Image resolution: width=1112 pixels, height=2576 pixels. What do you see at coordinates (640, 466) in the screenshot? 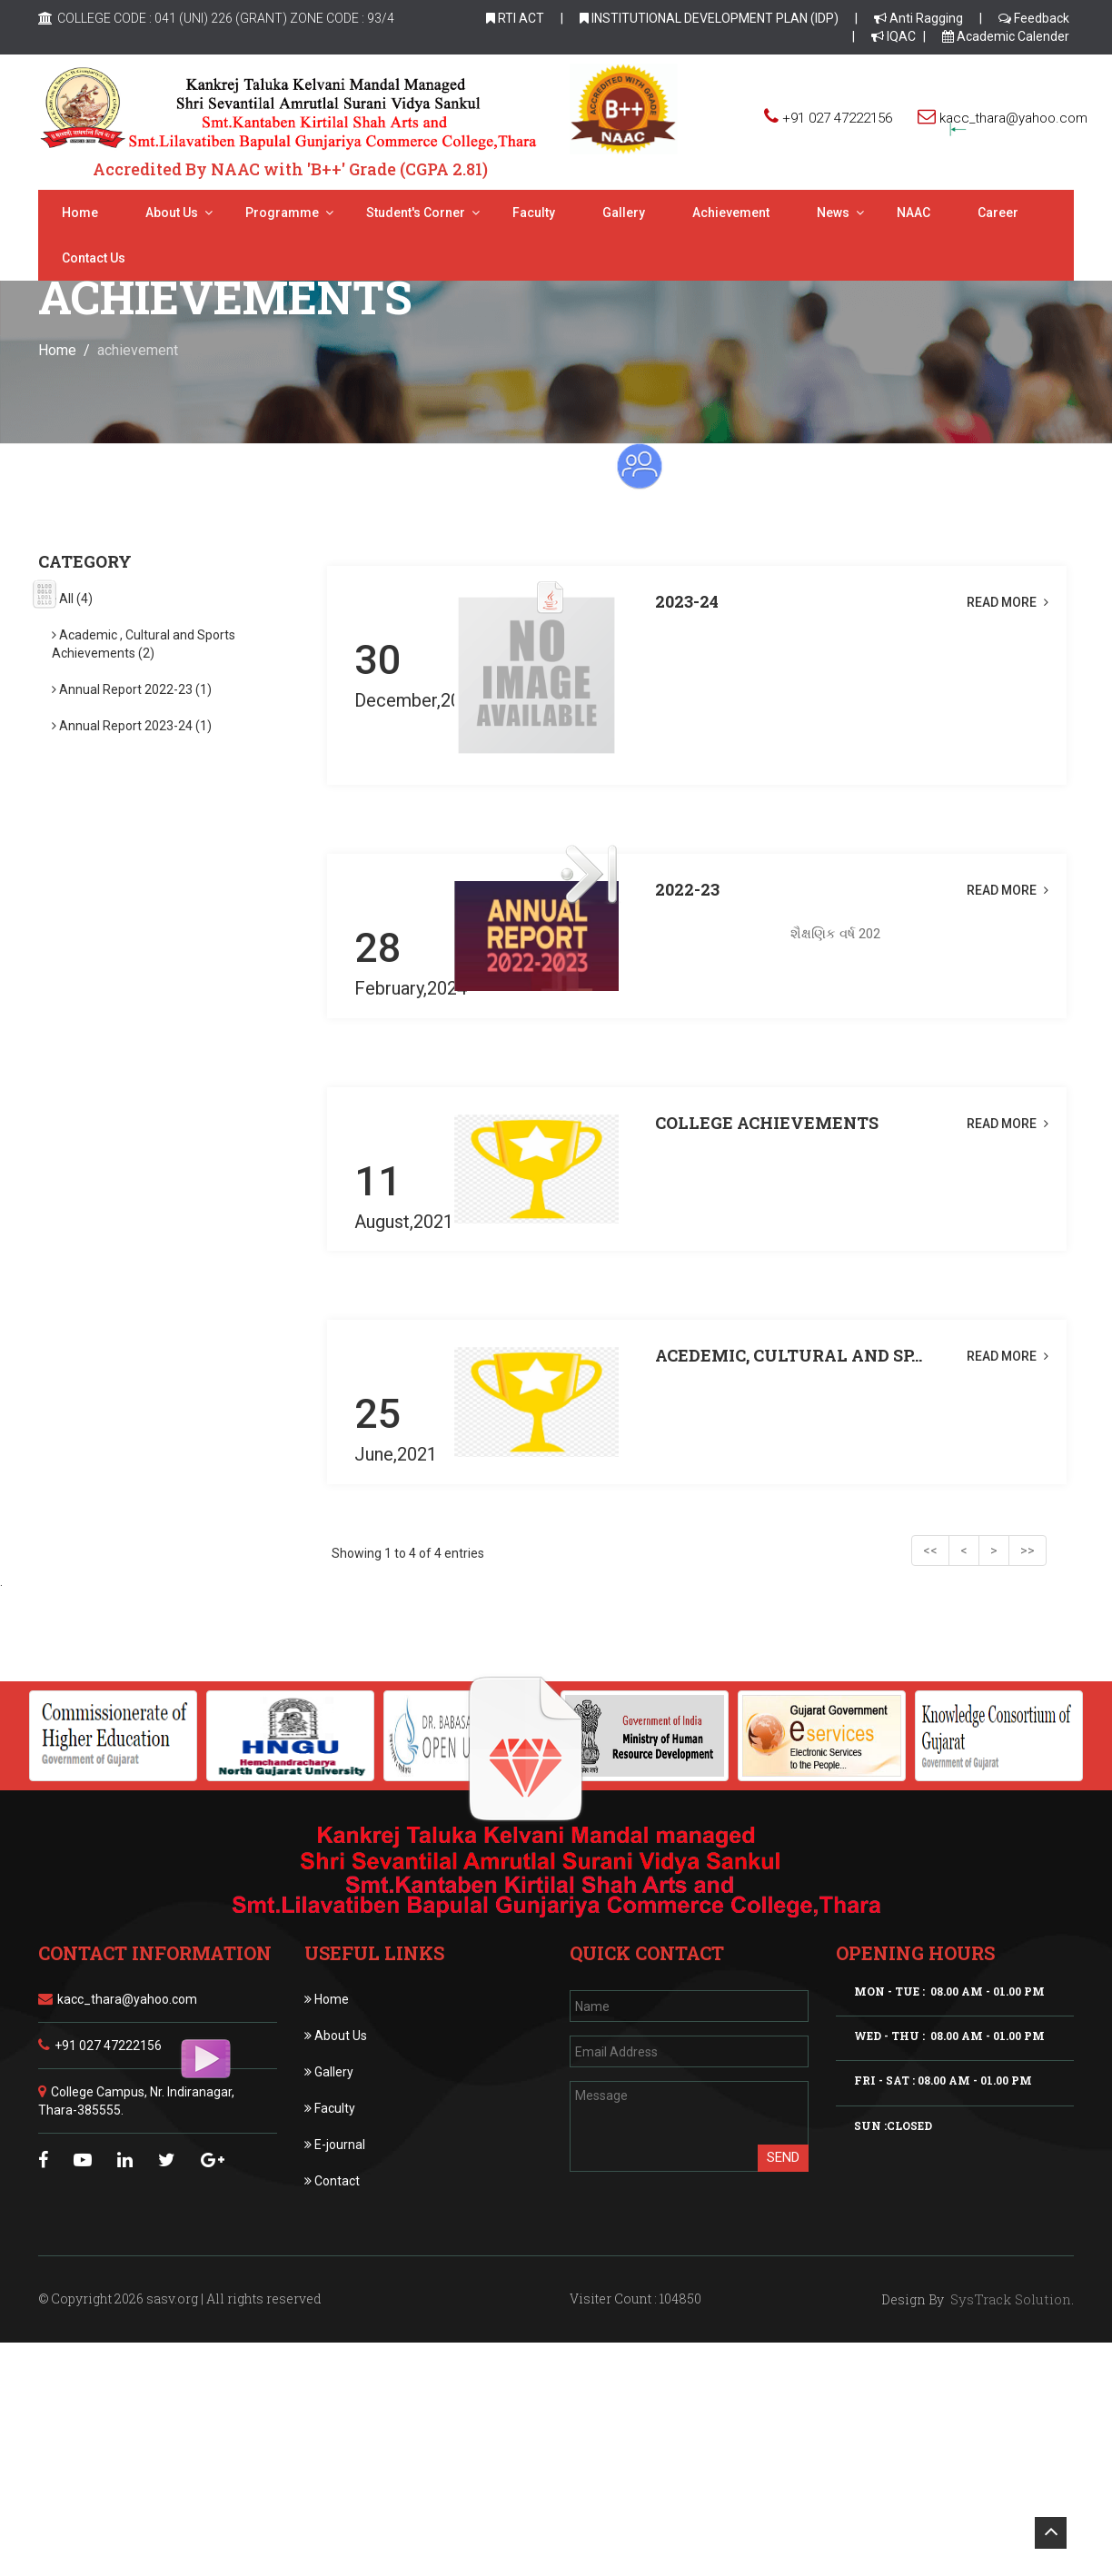
I see `switch to a different user account` at bounding box center [640, 466].